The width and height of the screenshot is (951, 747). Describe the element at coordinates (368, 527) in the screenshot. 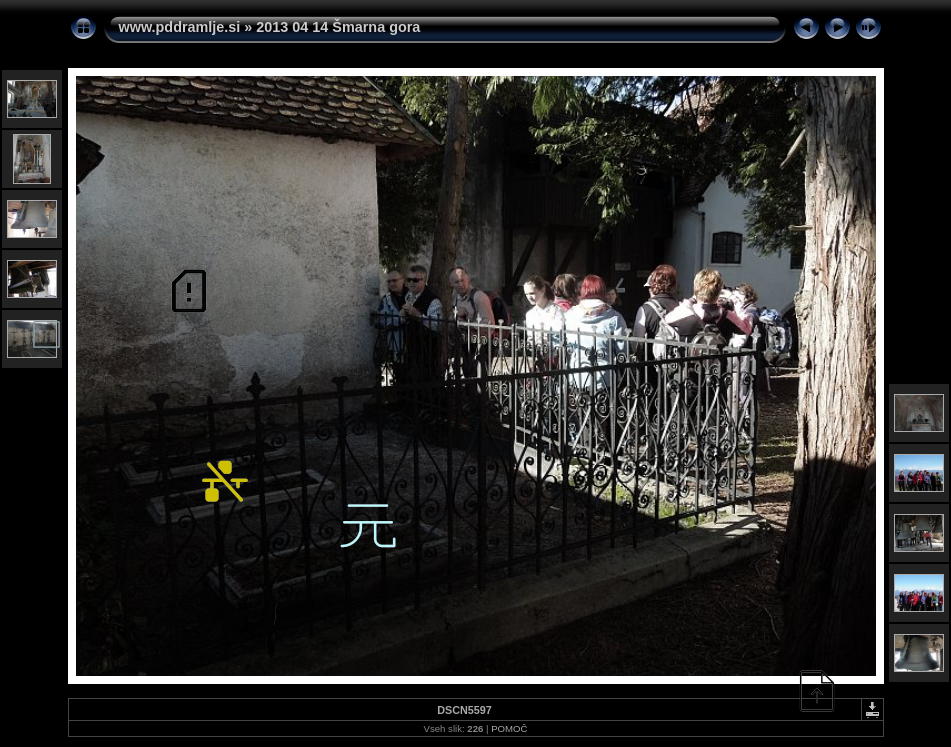

I see `view price in chinese yuan` at that location.